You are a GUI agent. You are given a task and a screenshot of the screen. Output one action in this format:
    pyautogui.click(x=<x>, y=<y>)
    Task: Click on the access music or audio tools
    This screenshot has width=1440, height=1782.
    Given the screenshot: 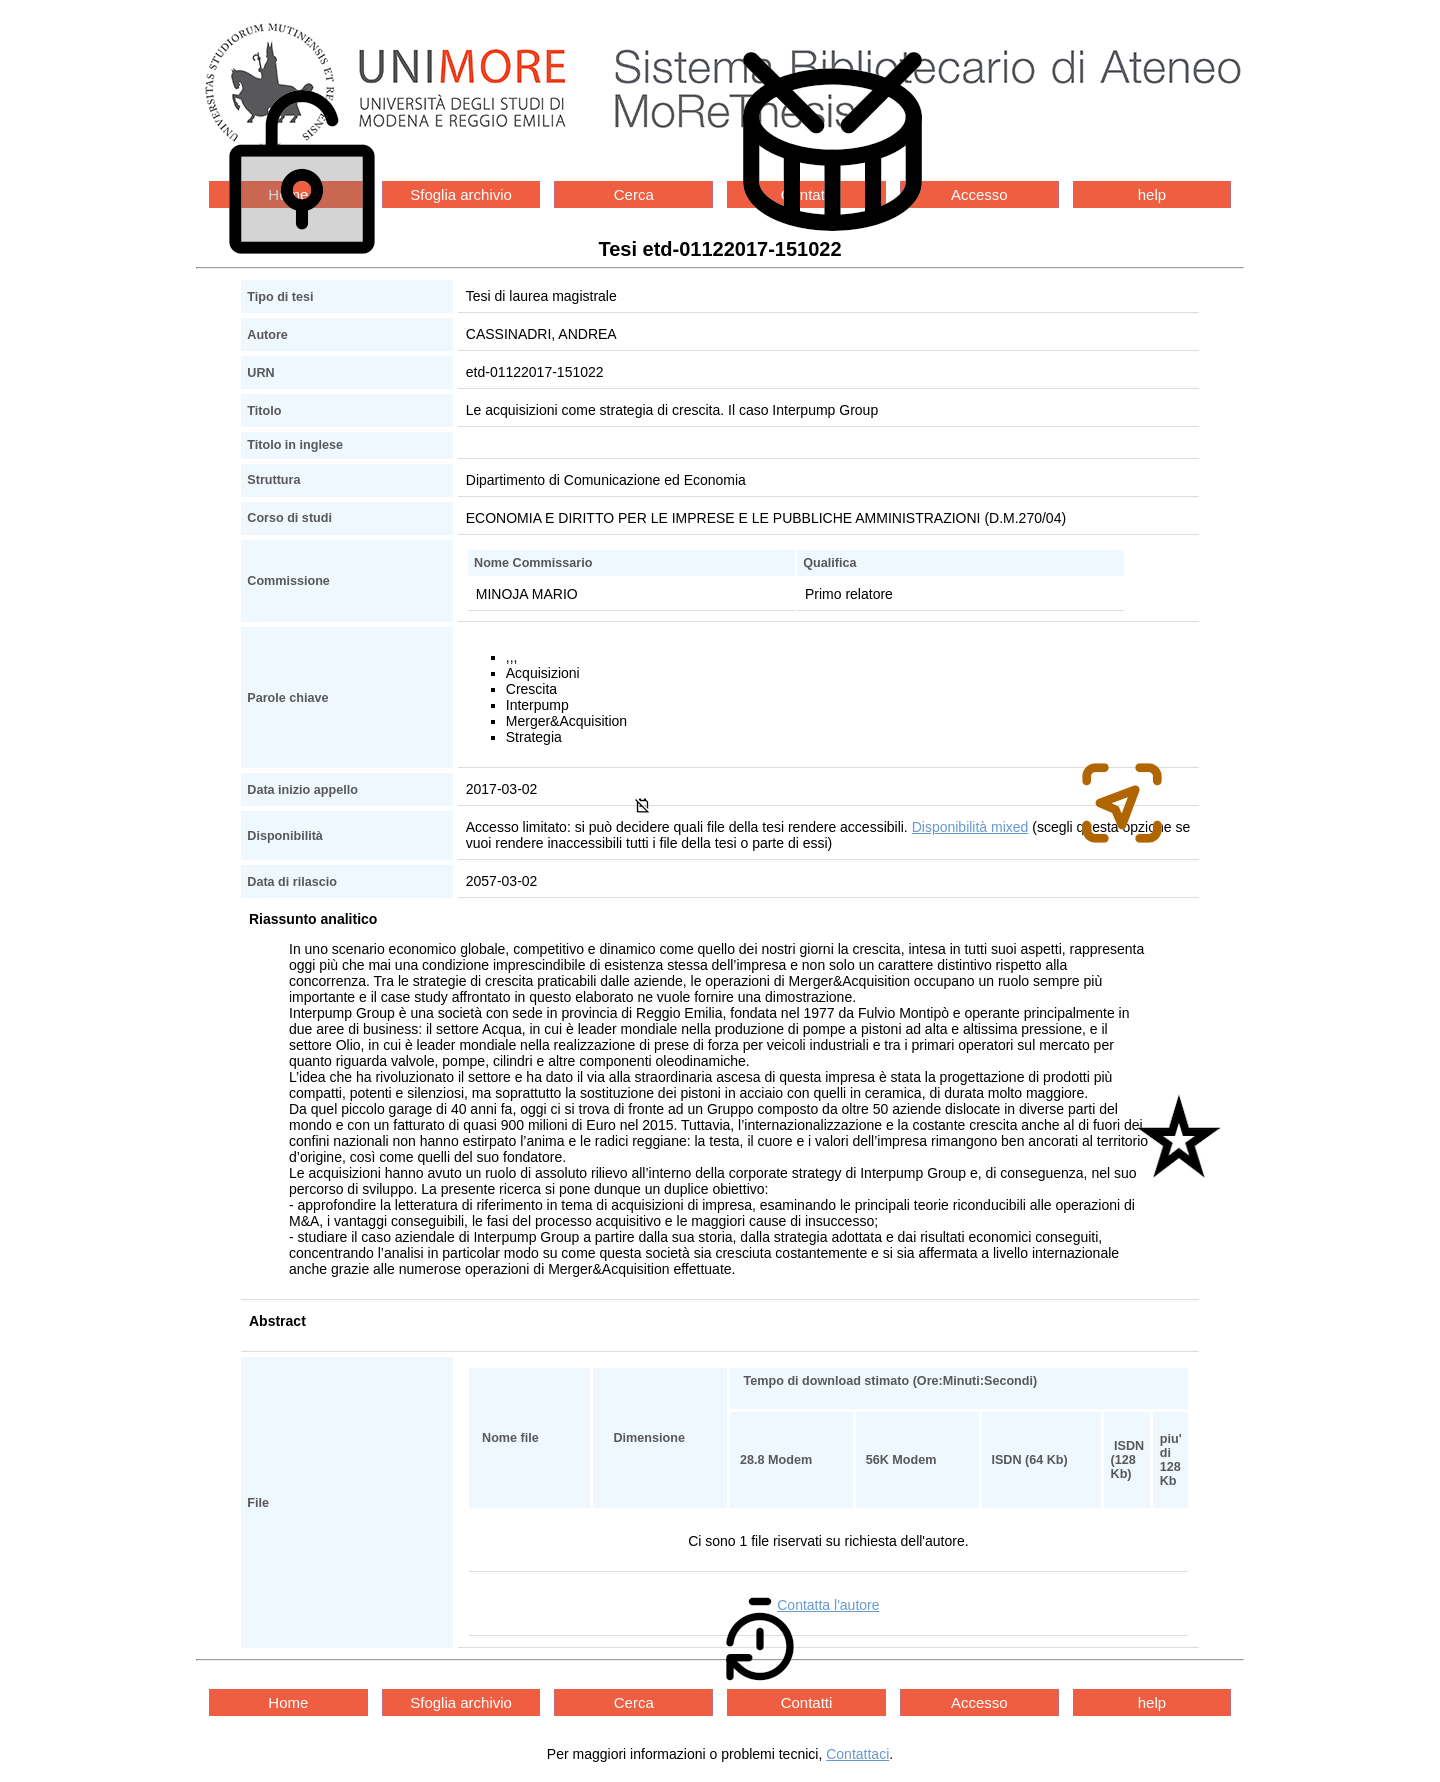 What is the action you would take?
    pyautogui.click(x=832, y=141)
    